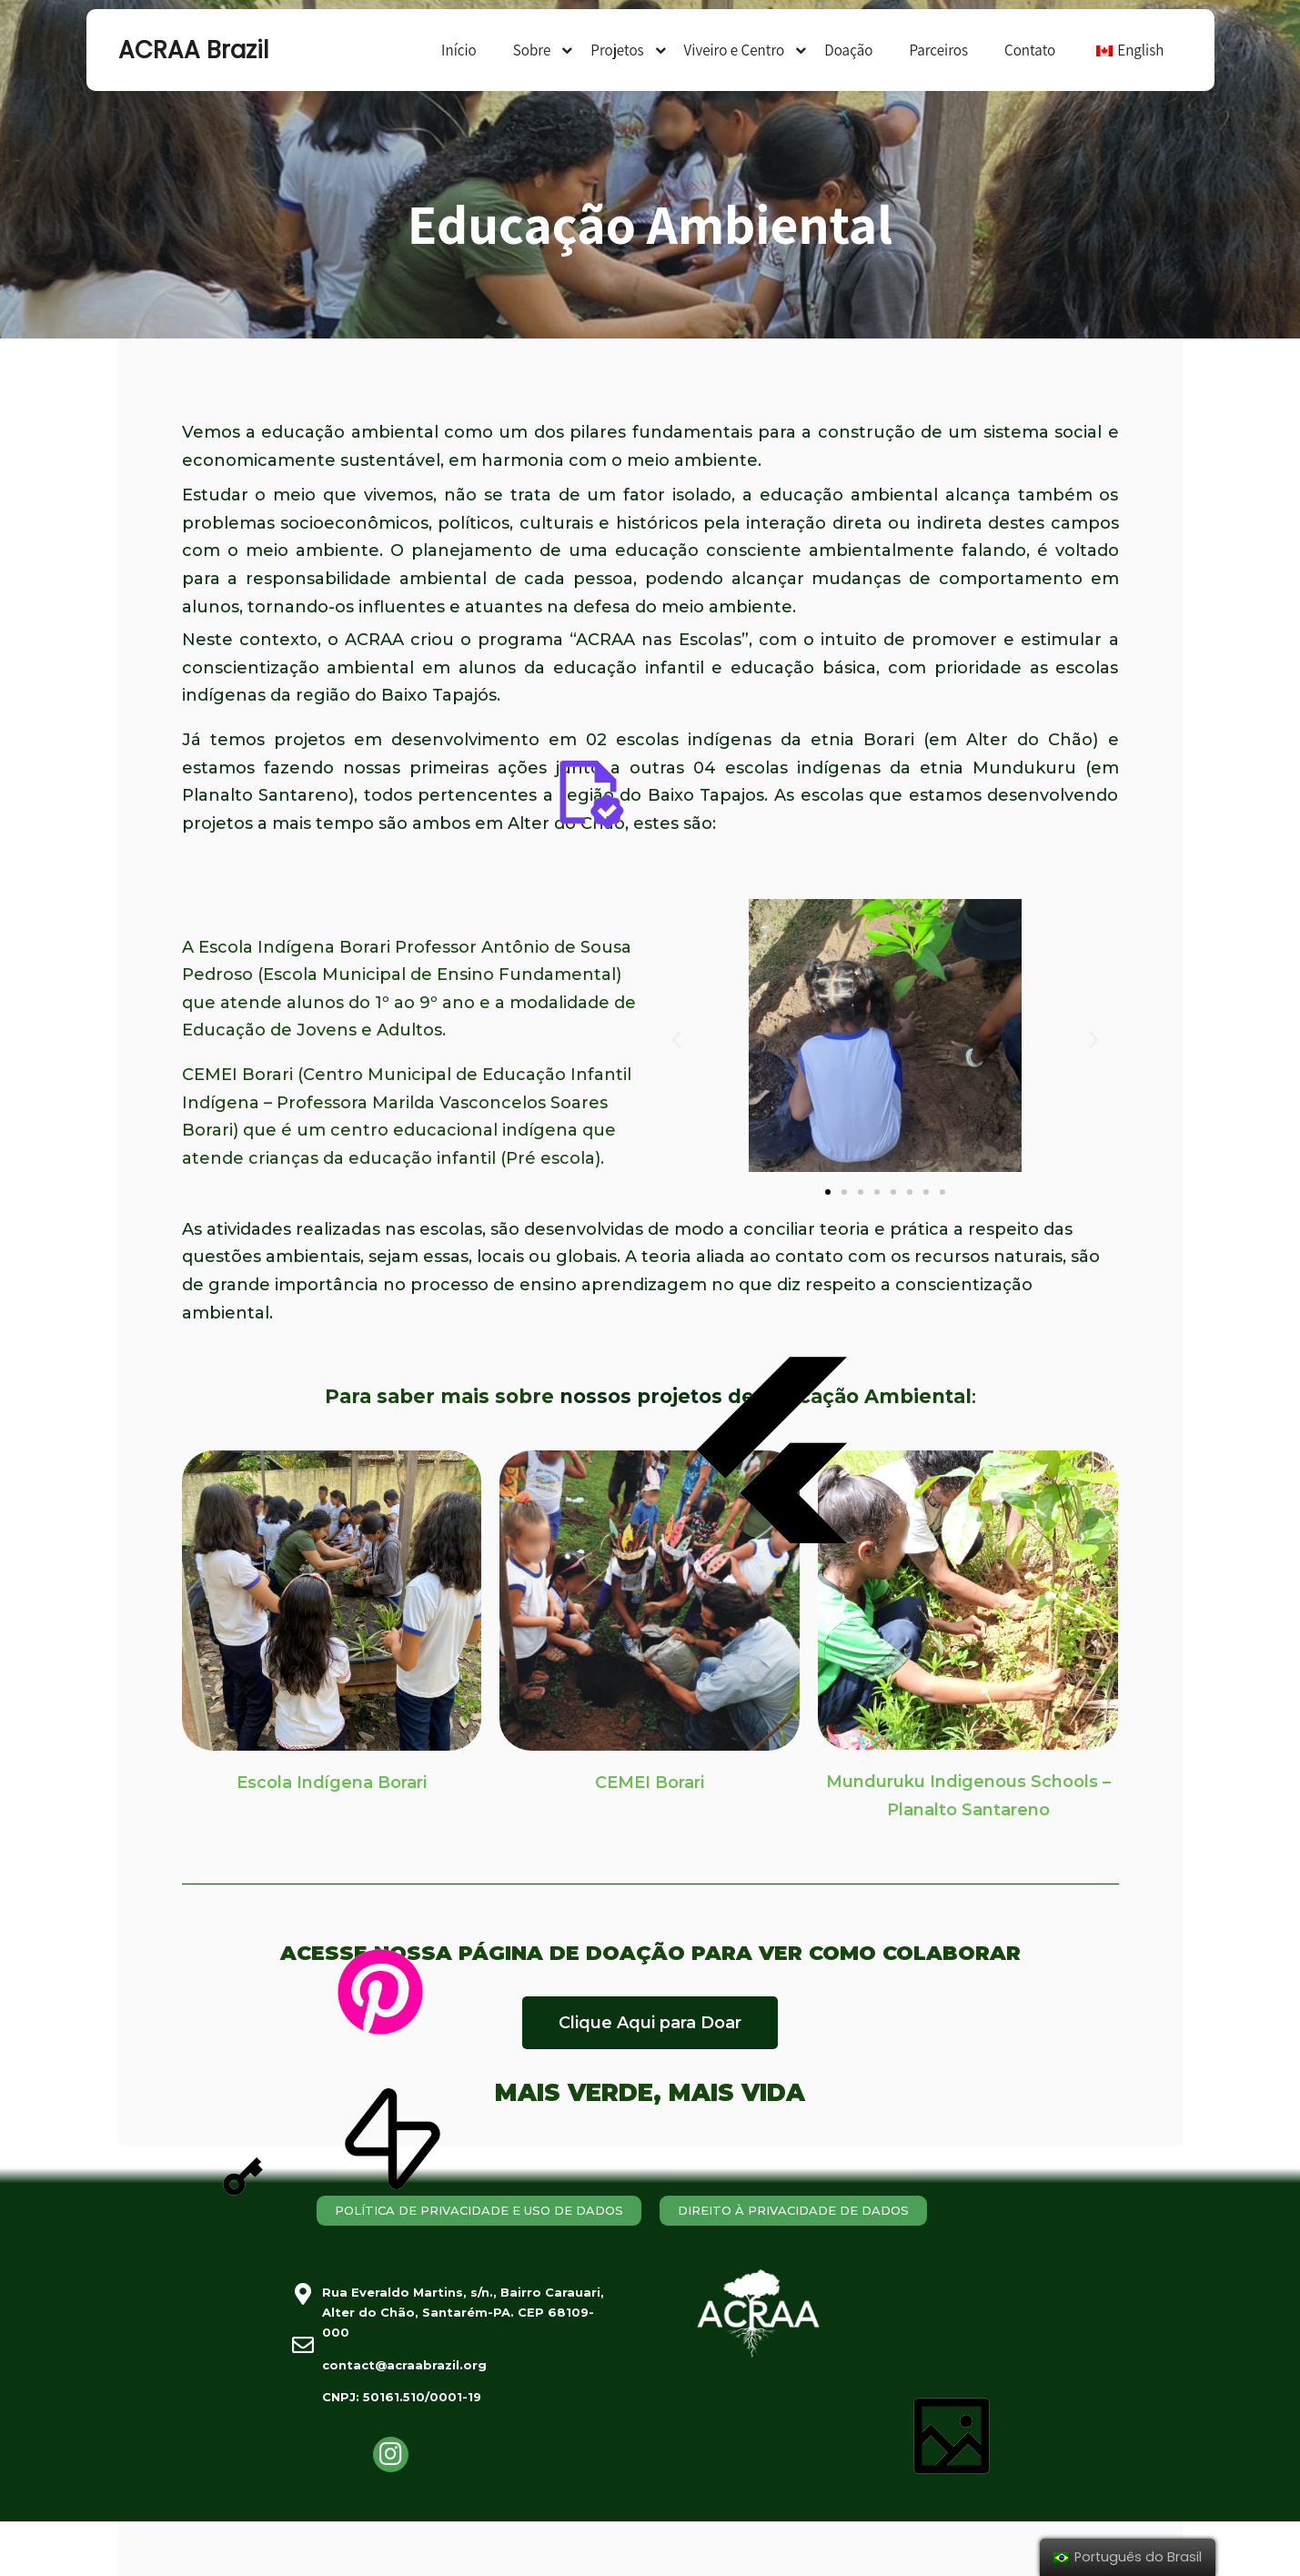 The image size is (1300, 2576). What do you see at coordinates (952, 2436) in the screenshot?
I see `view image or photo` at bounding box center [952, 2436].